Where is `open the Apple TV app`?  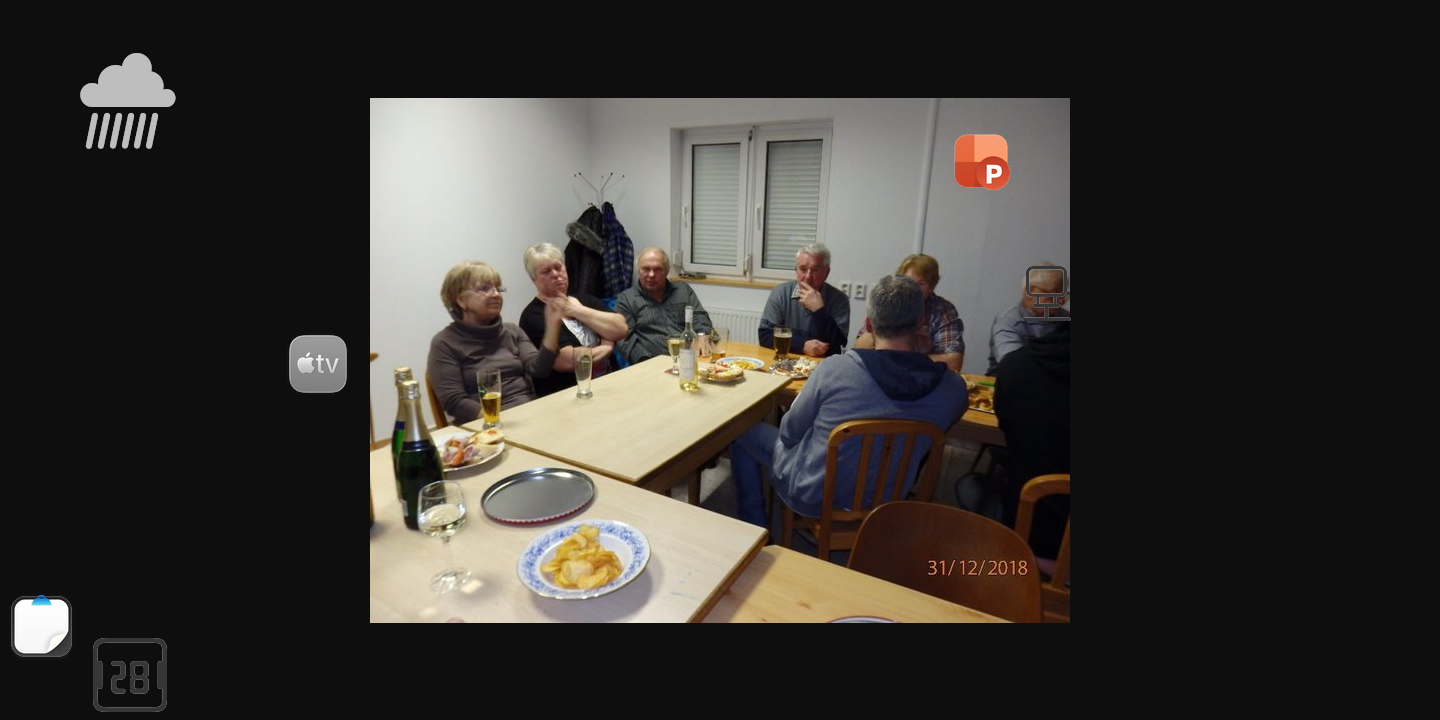 open the Apple TV app is located at coordinates (318, 364).